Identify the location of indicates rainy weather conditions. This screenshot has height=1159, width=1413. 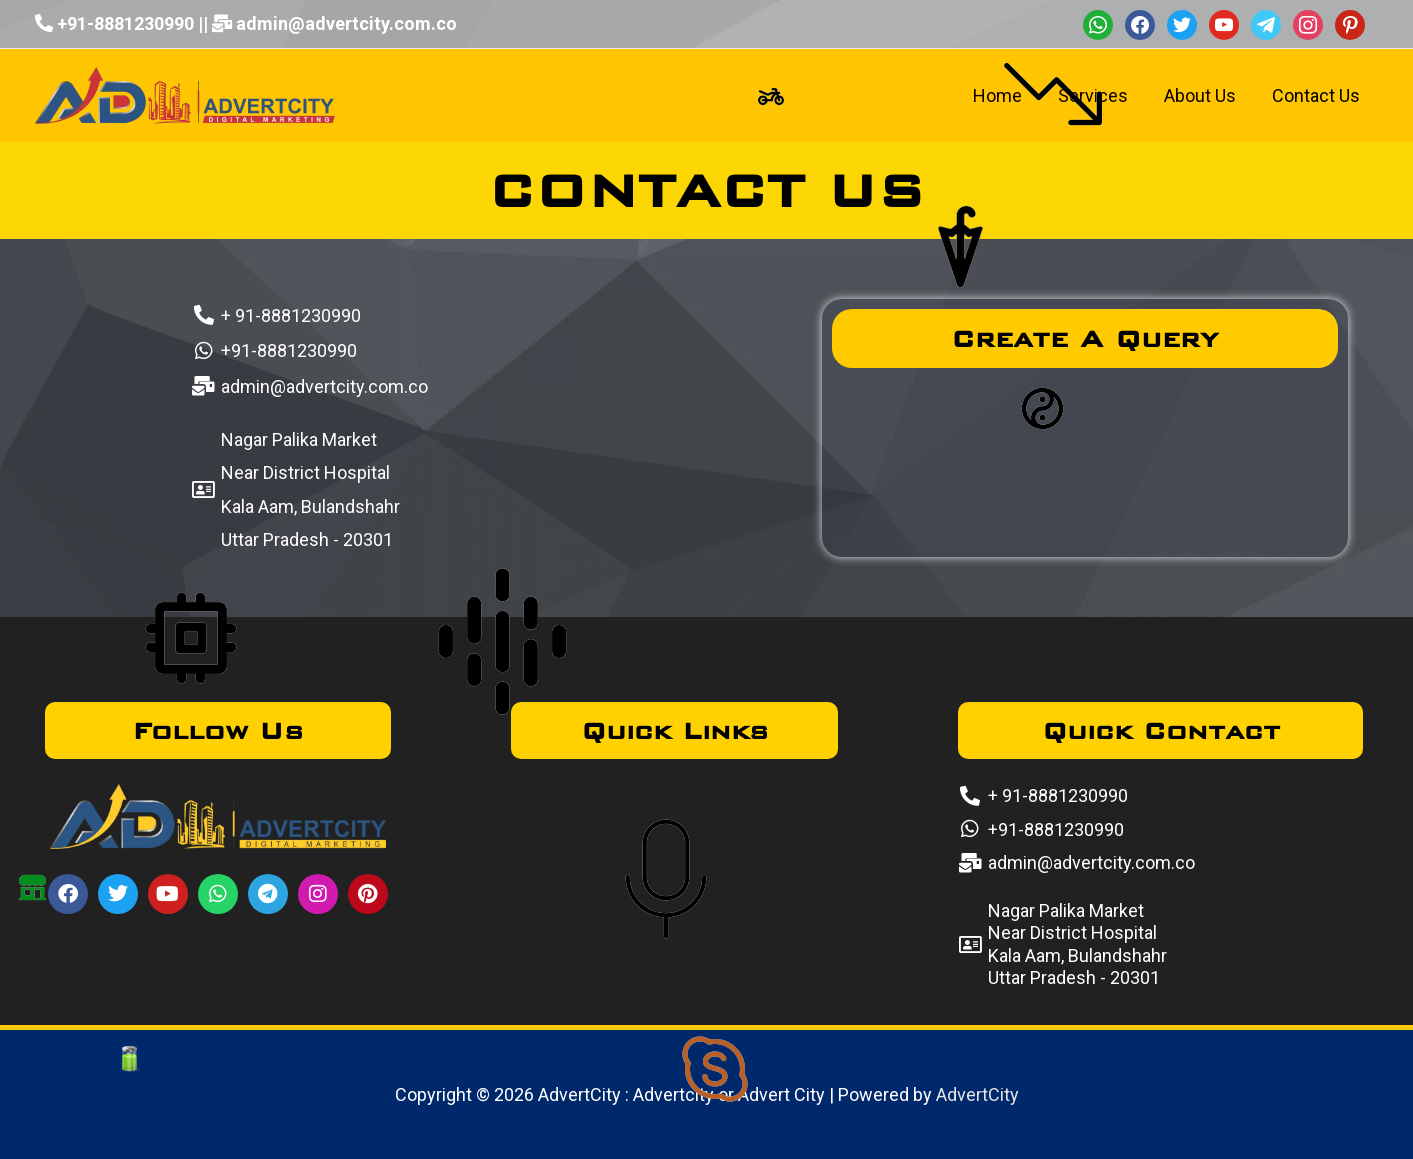
(960, 248).